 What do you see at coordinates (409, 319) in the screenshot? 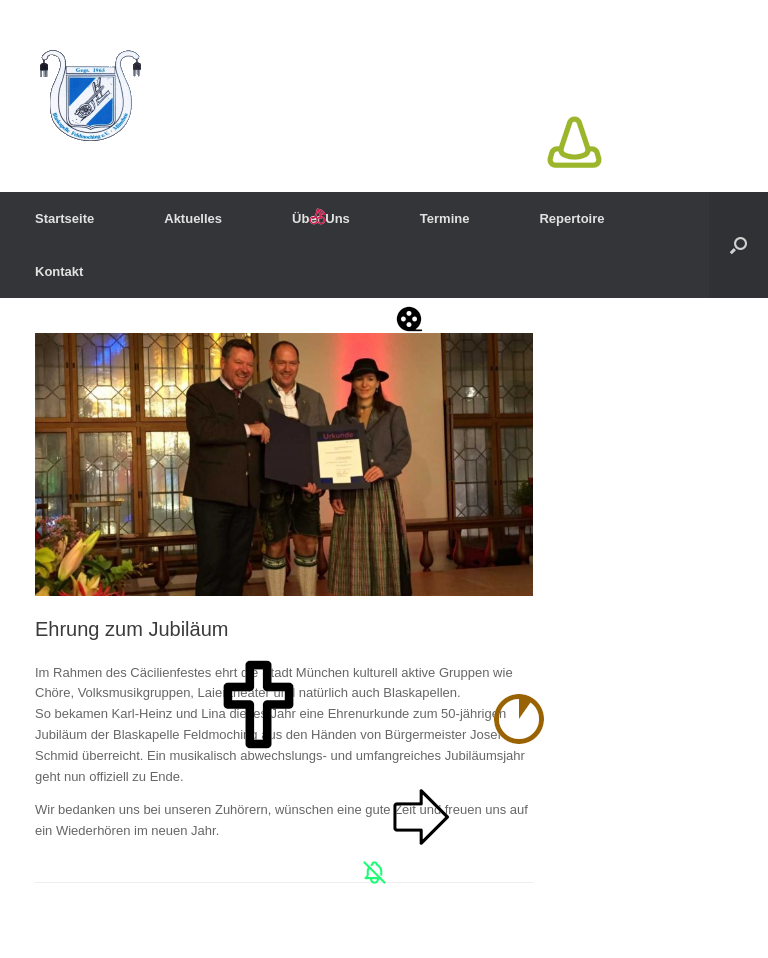
I see `access video or movie content` at bounding box center [409, 319].